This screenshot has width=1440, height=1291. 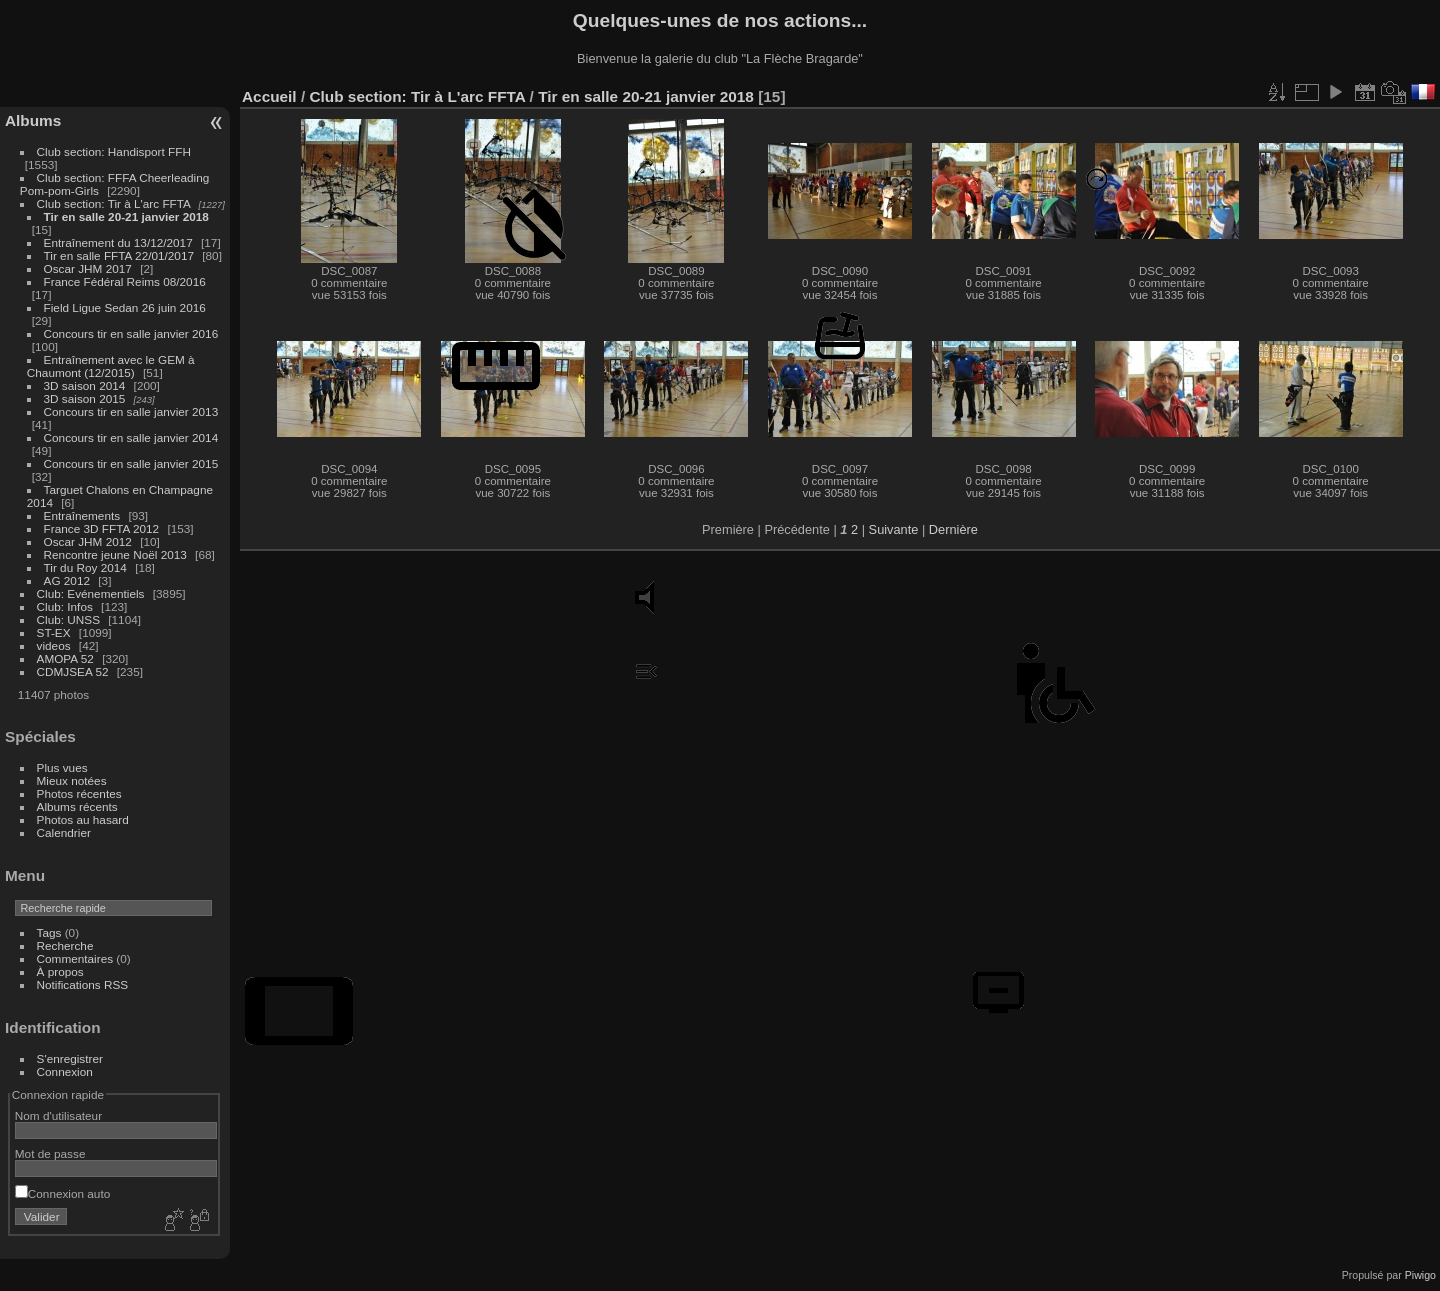 I want to click on disable color inversion mode, so click(x=534, y=223).